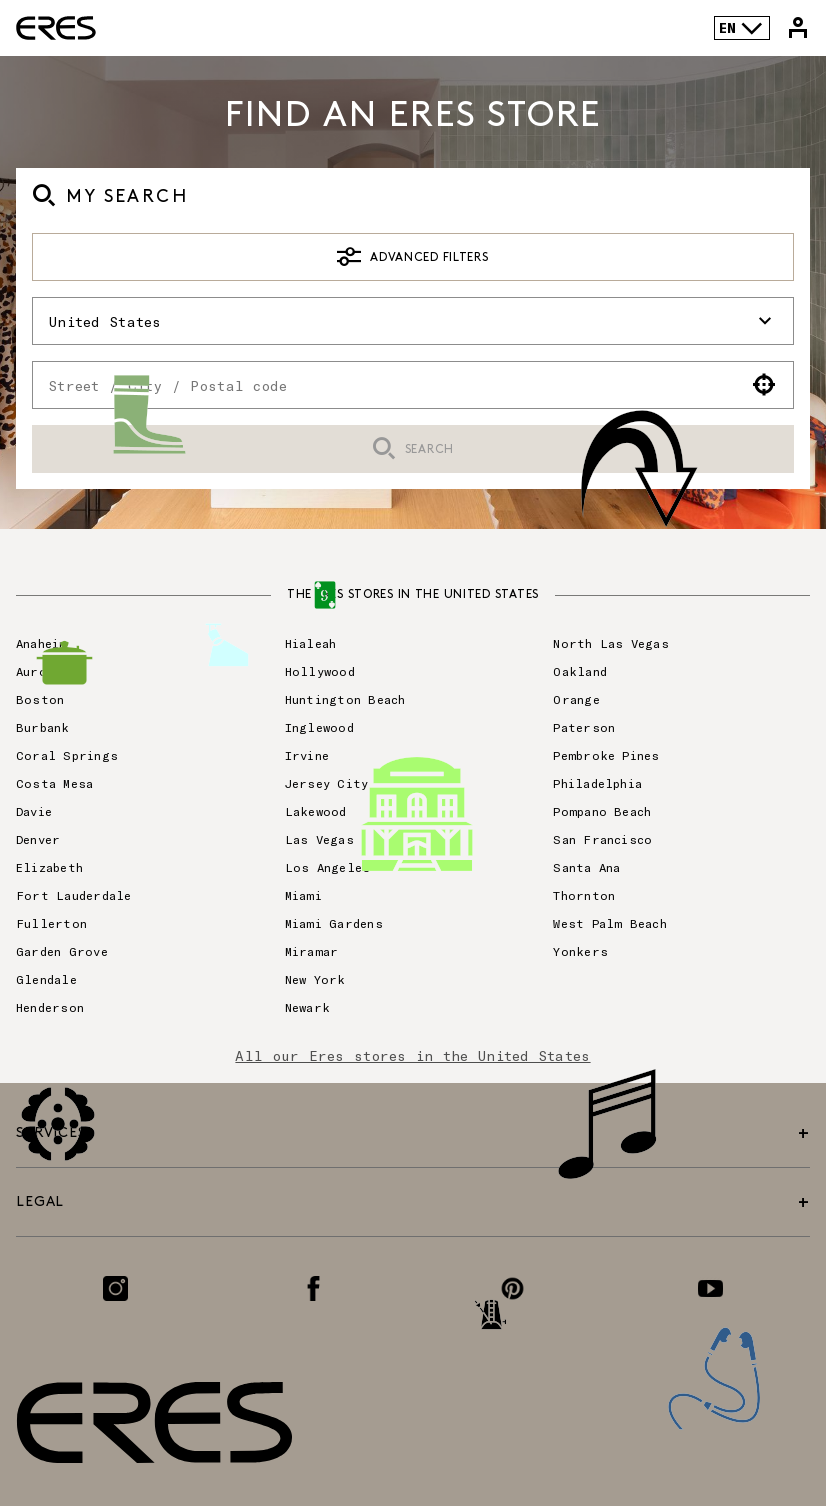 The height and width of the screenshot is (1506, 826). I want to click on access cooking or recipe features, so click(64, 662).